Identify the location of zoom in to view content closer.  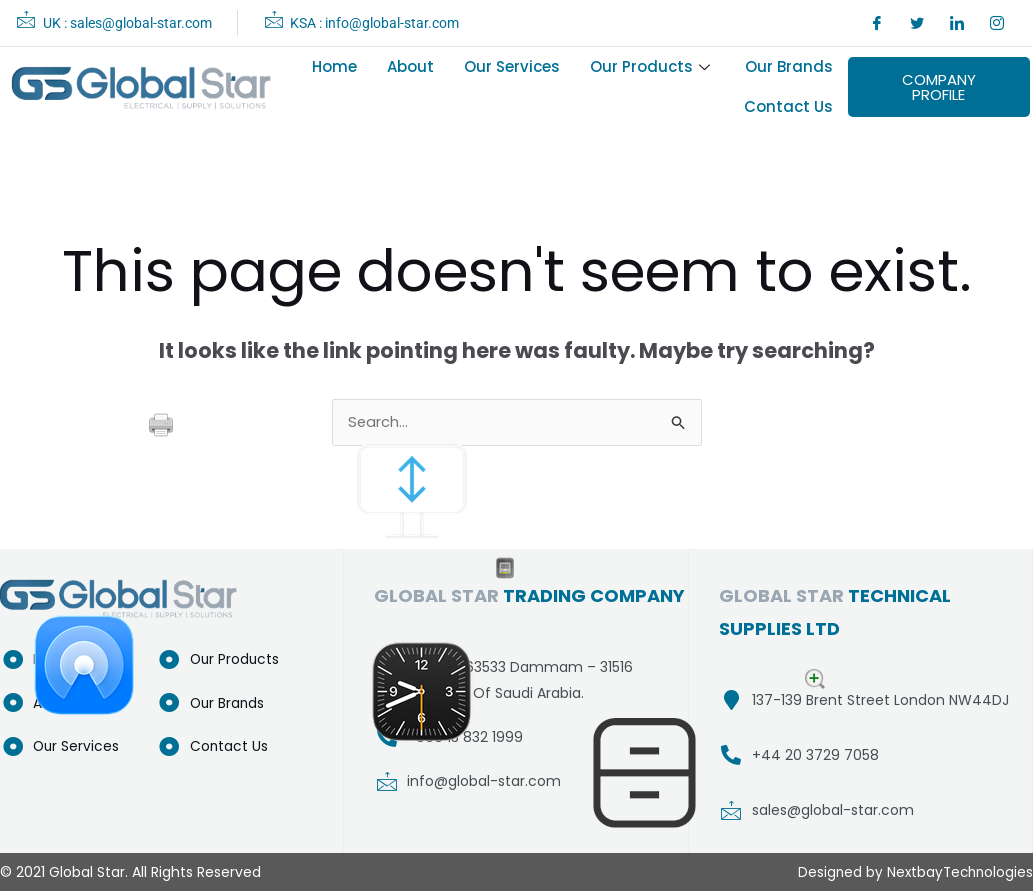
(815, 679).